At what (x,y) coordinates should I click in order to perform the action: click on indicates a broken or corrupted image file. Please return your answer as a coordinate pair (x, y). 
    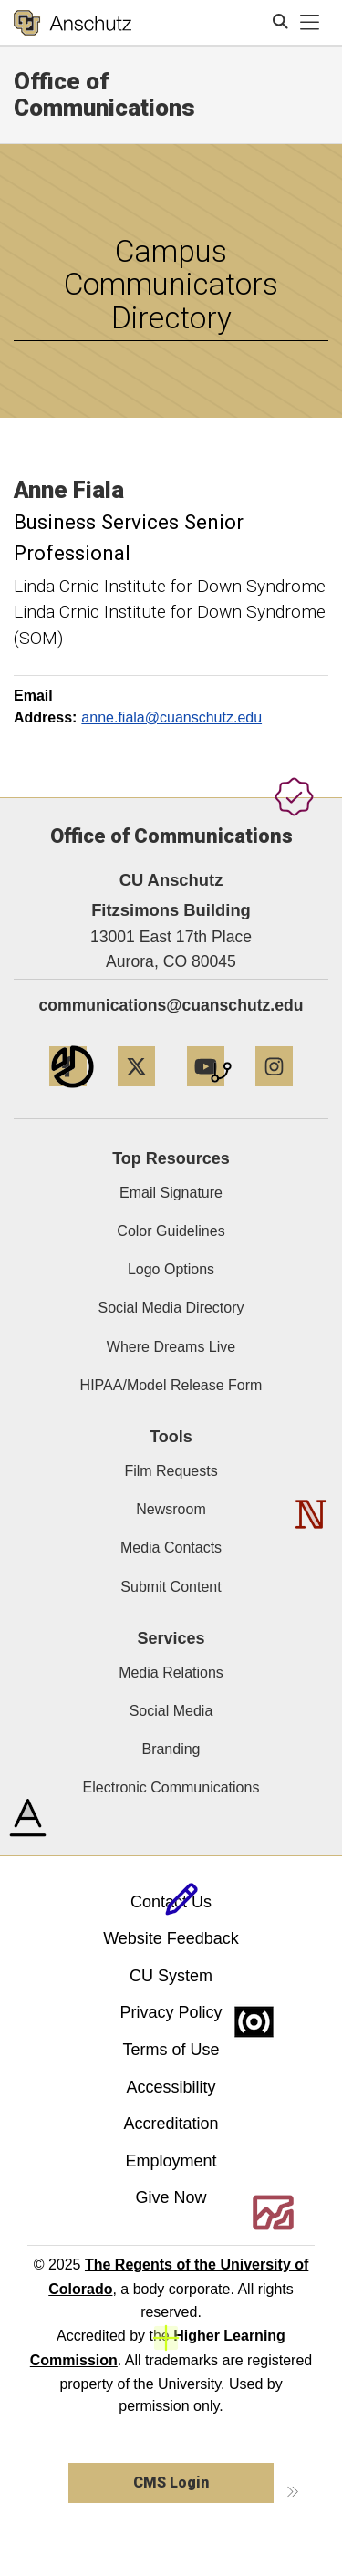
    Looking at the image, I should click on (273, 2212).